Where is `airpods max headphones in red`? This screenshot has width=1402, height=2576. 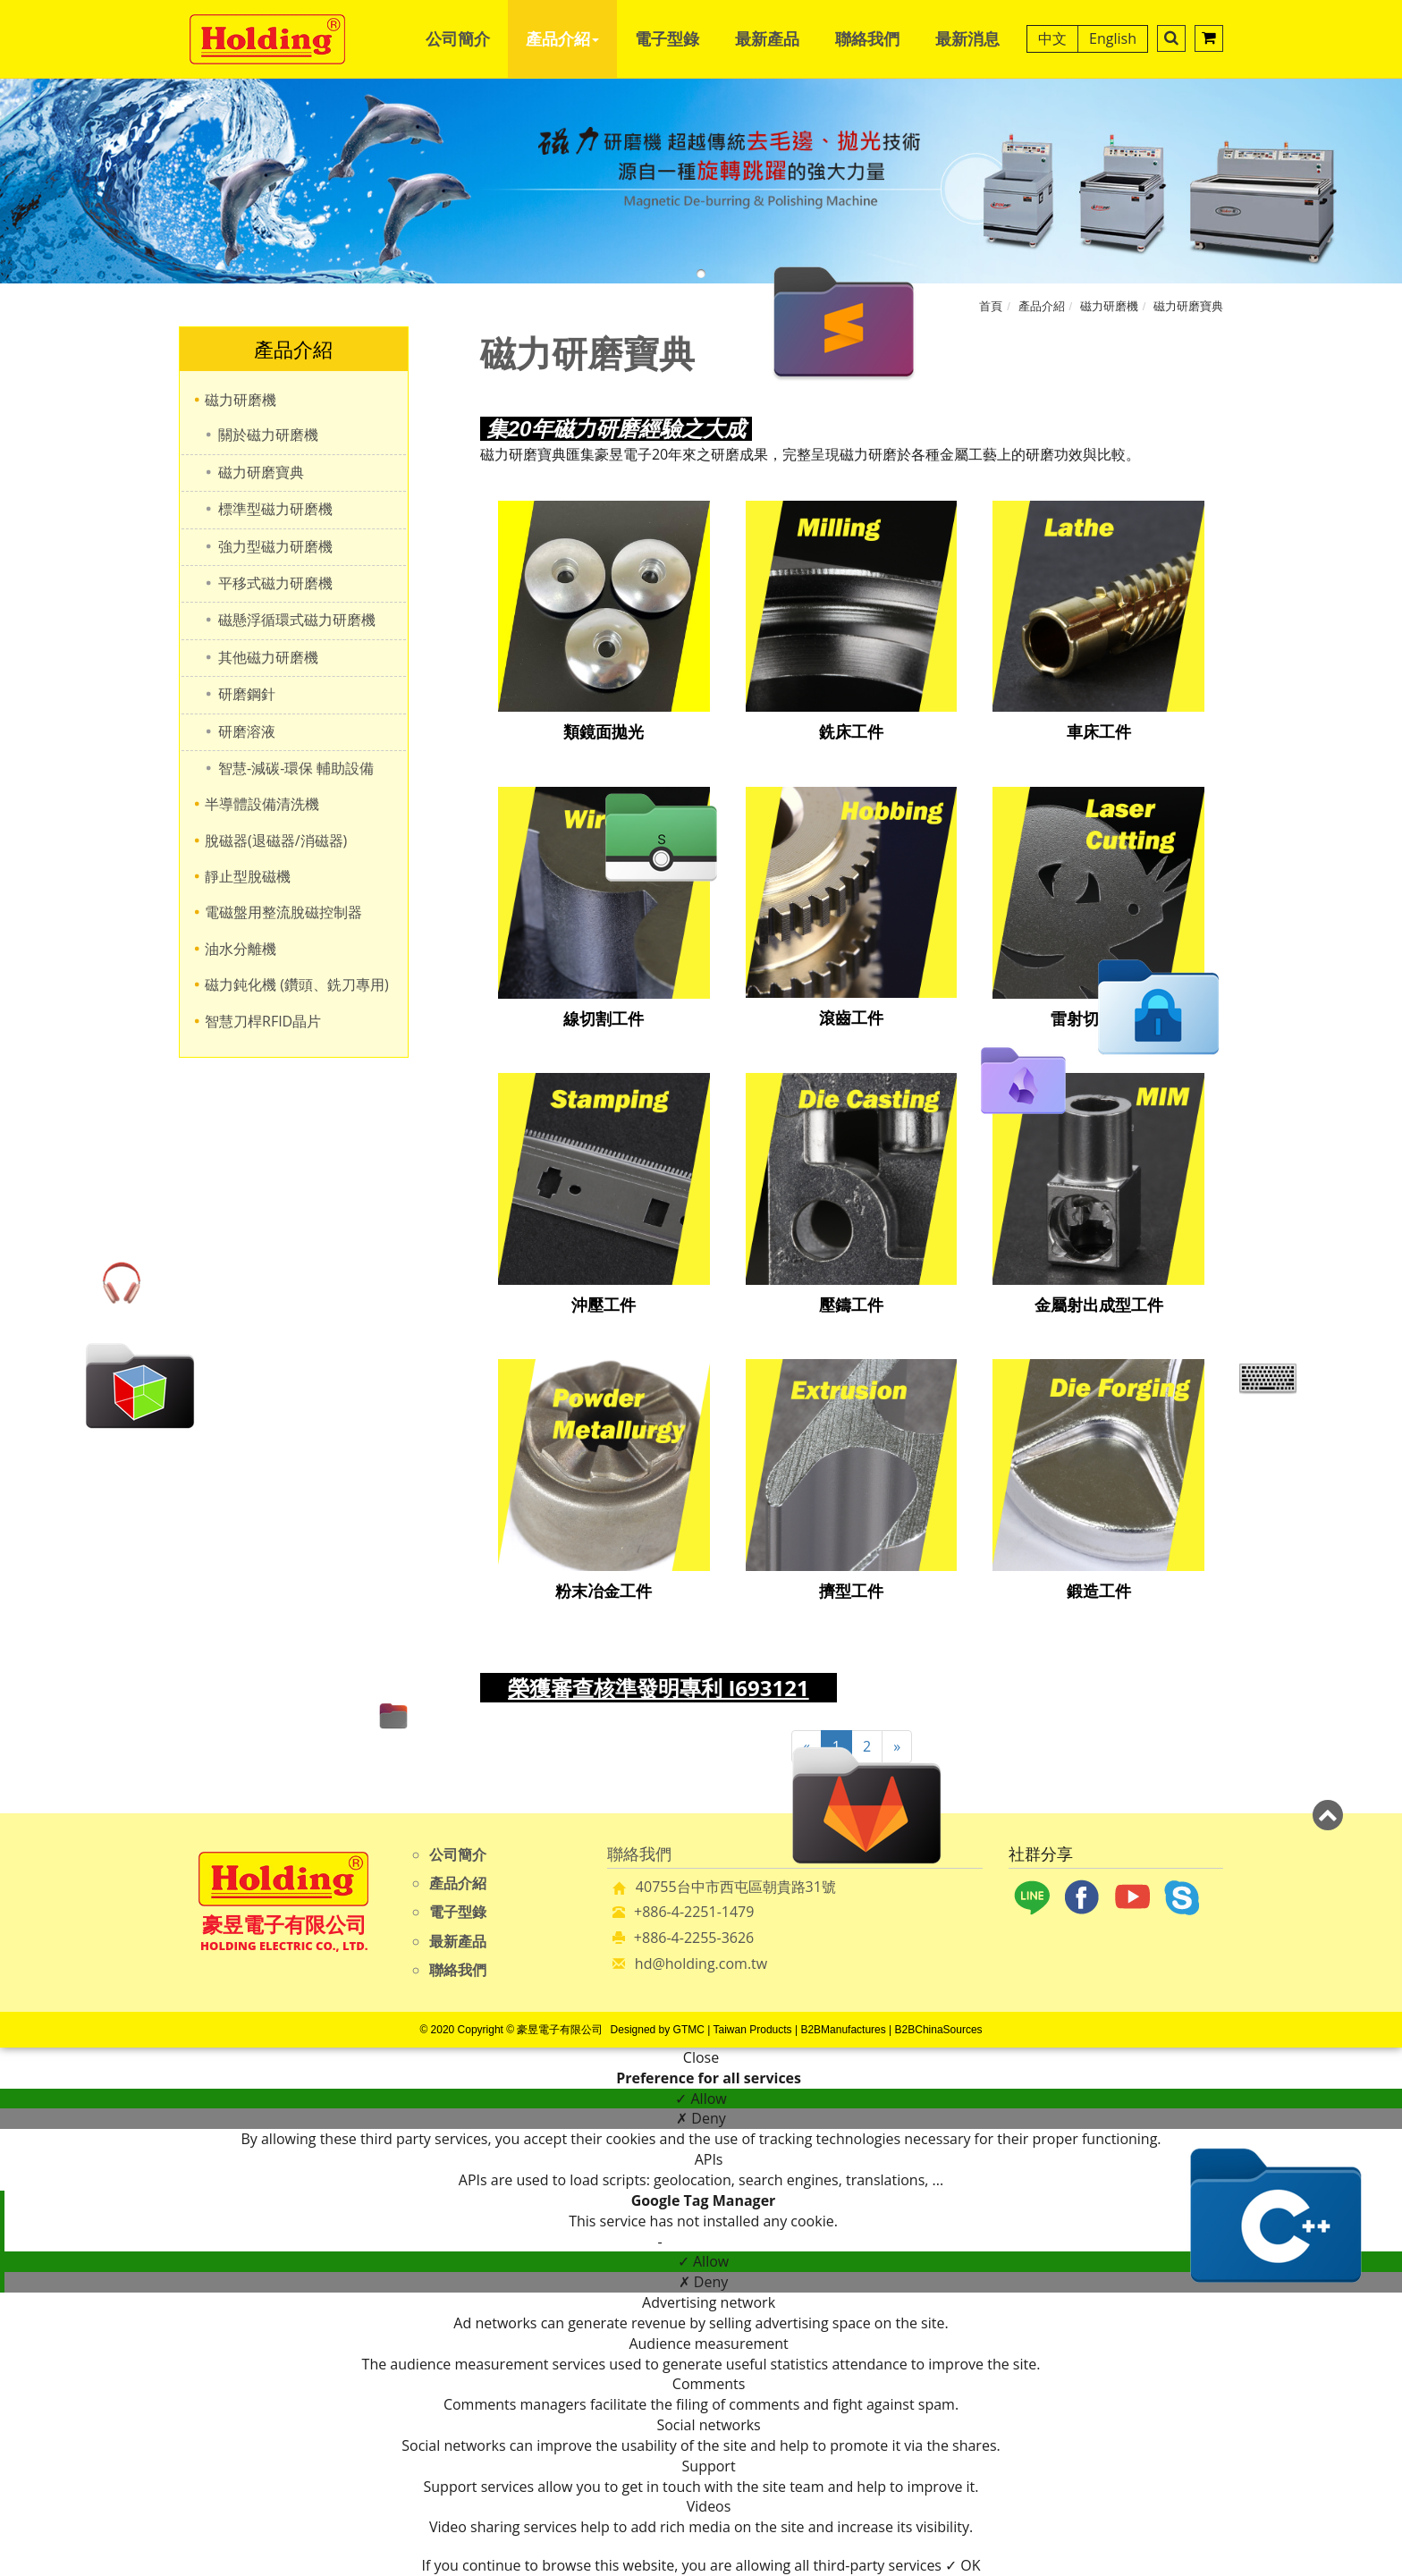
airpods max headphones in red is located at coordinates (122, 1283).